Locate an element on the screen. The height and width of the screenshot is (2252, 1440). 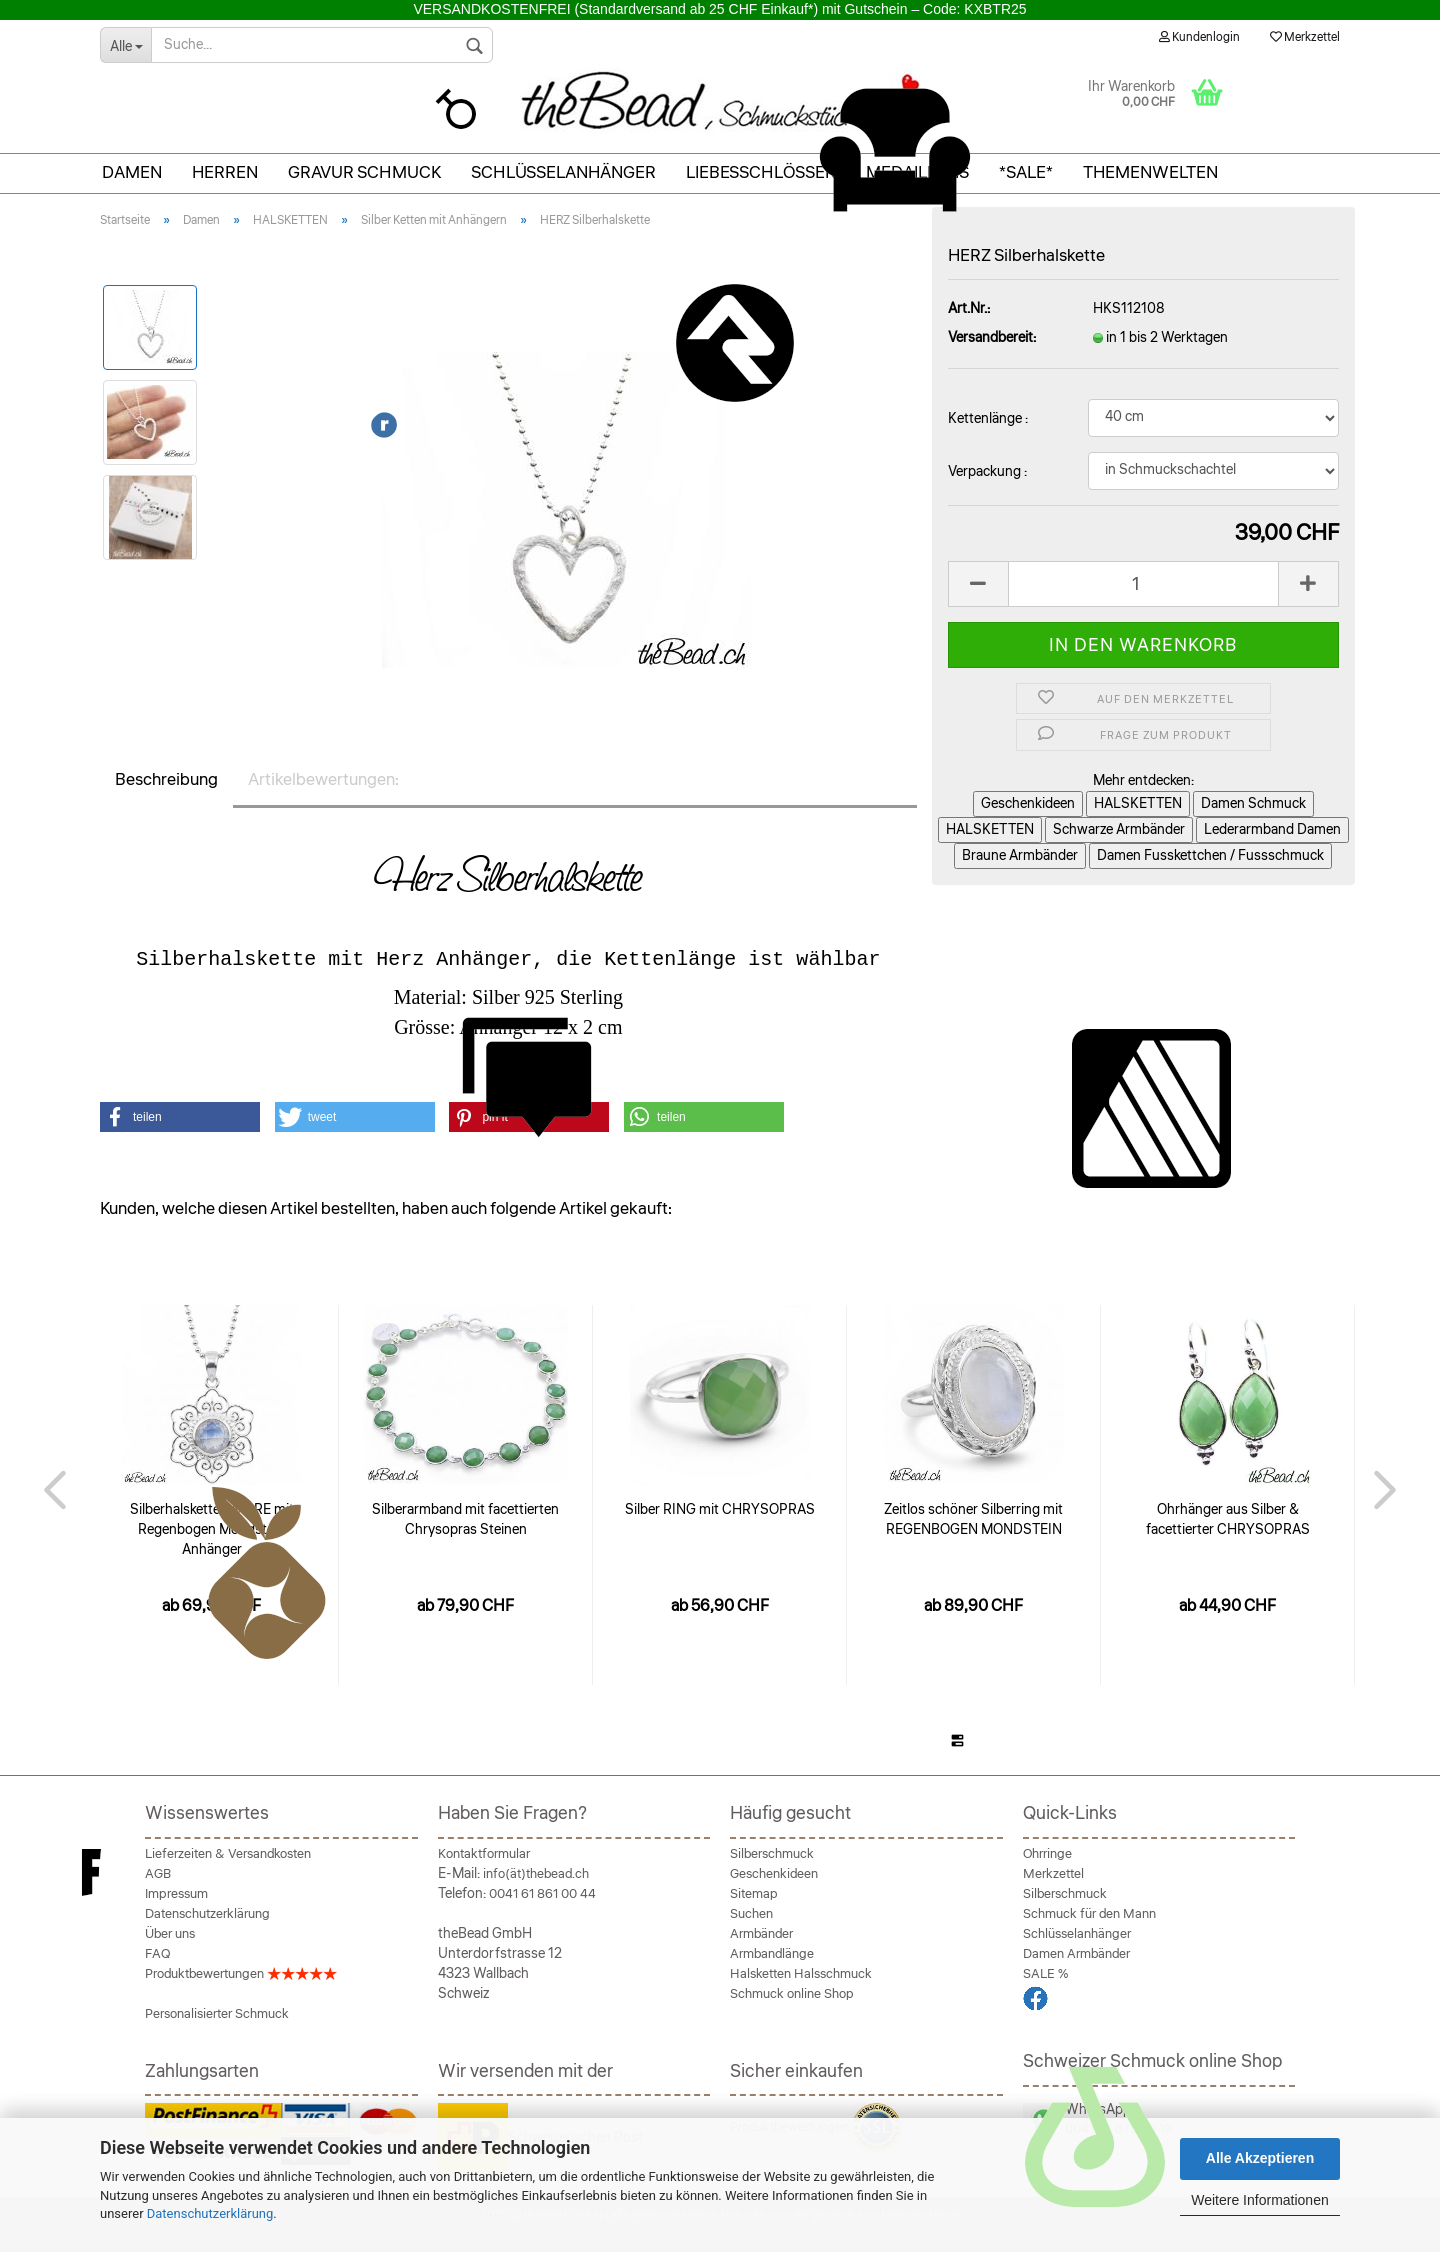
indicates transgender or travesti gender identity is located at coordinates (458, 109).